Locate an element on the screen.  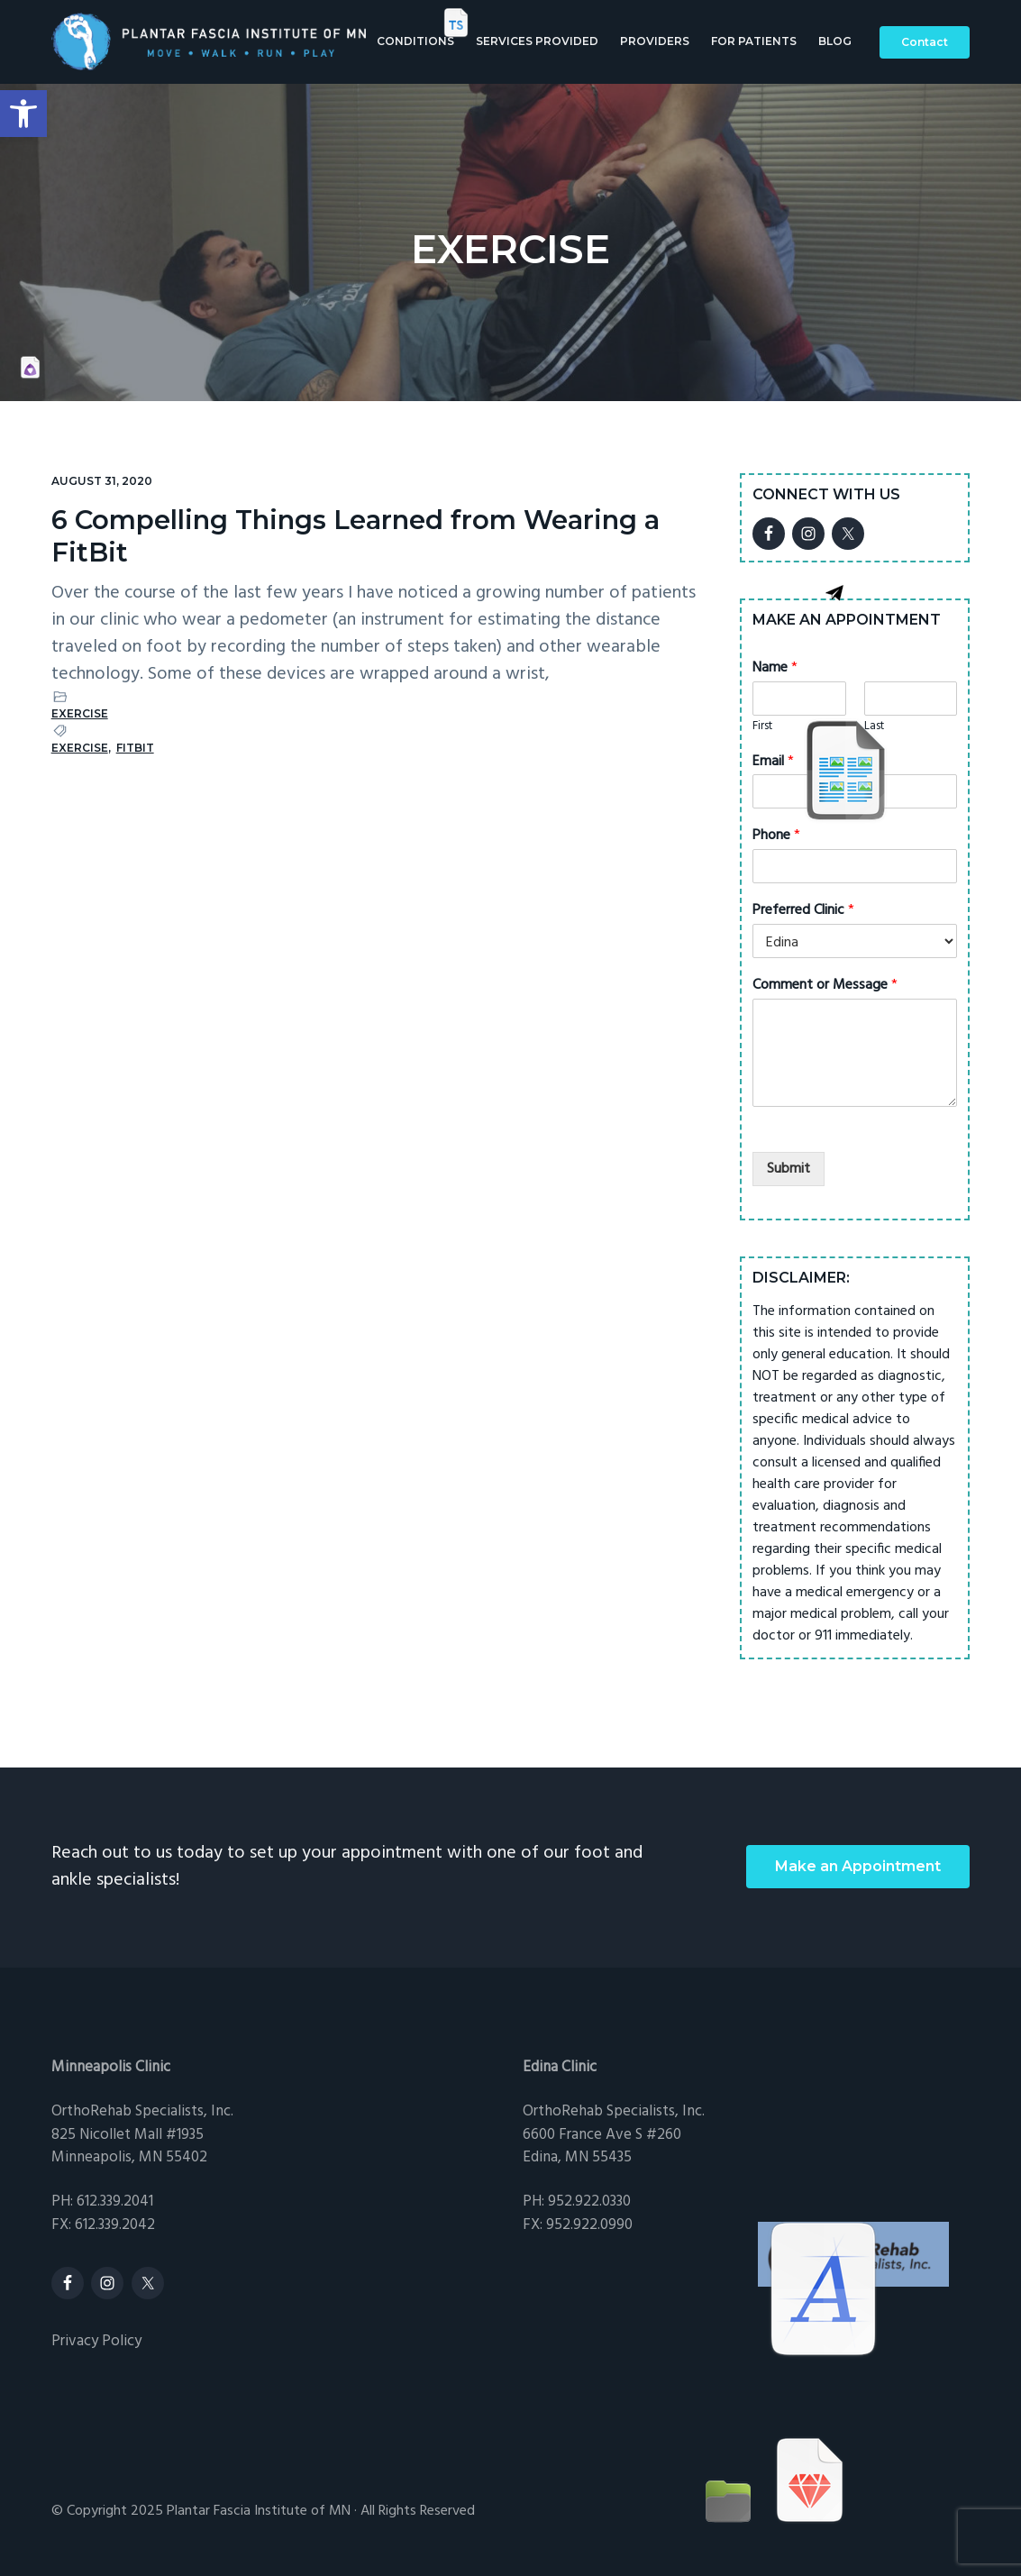
a meson build system configuration file is located at coordinates (30, 367).